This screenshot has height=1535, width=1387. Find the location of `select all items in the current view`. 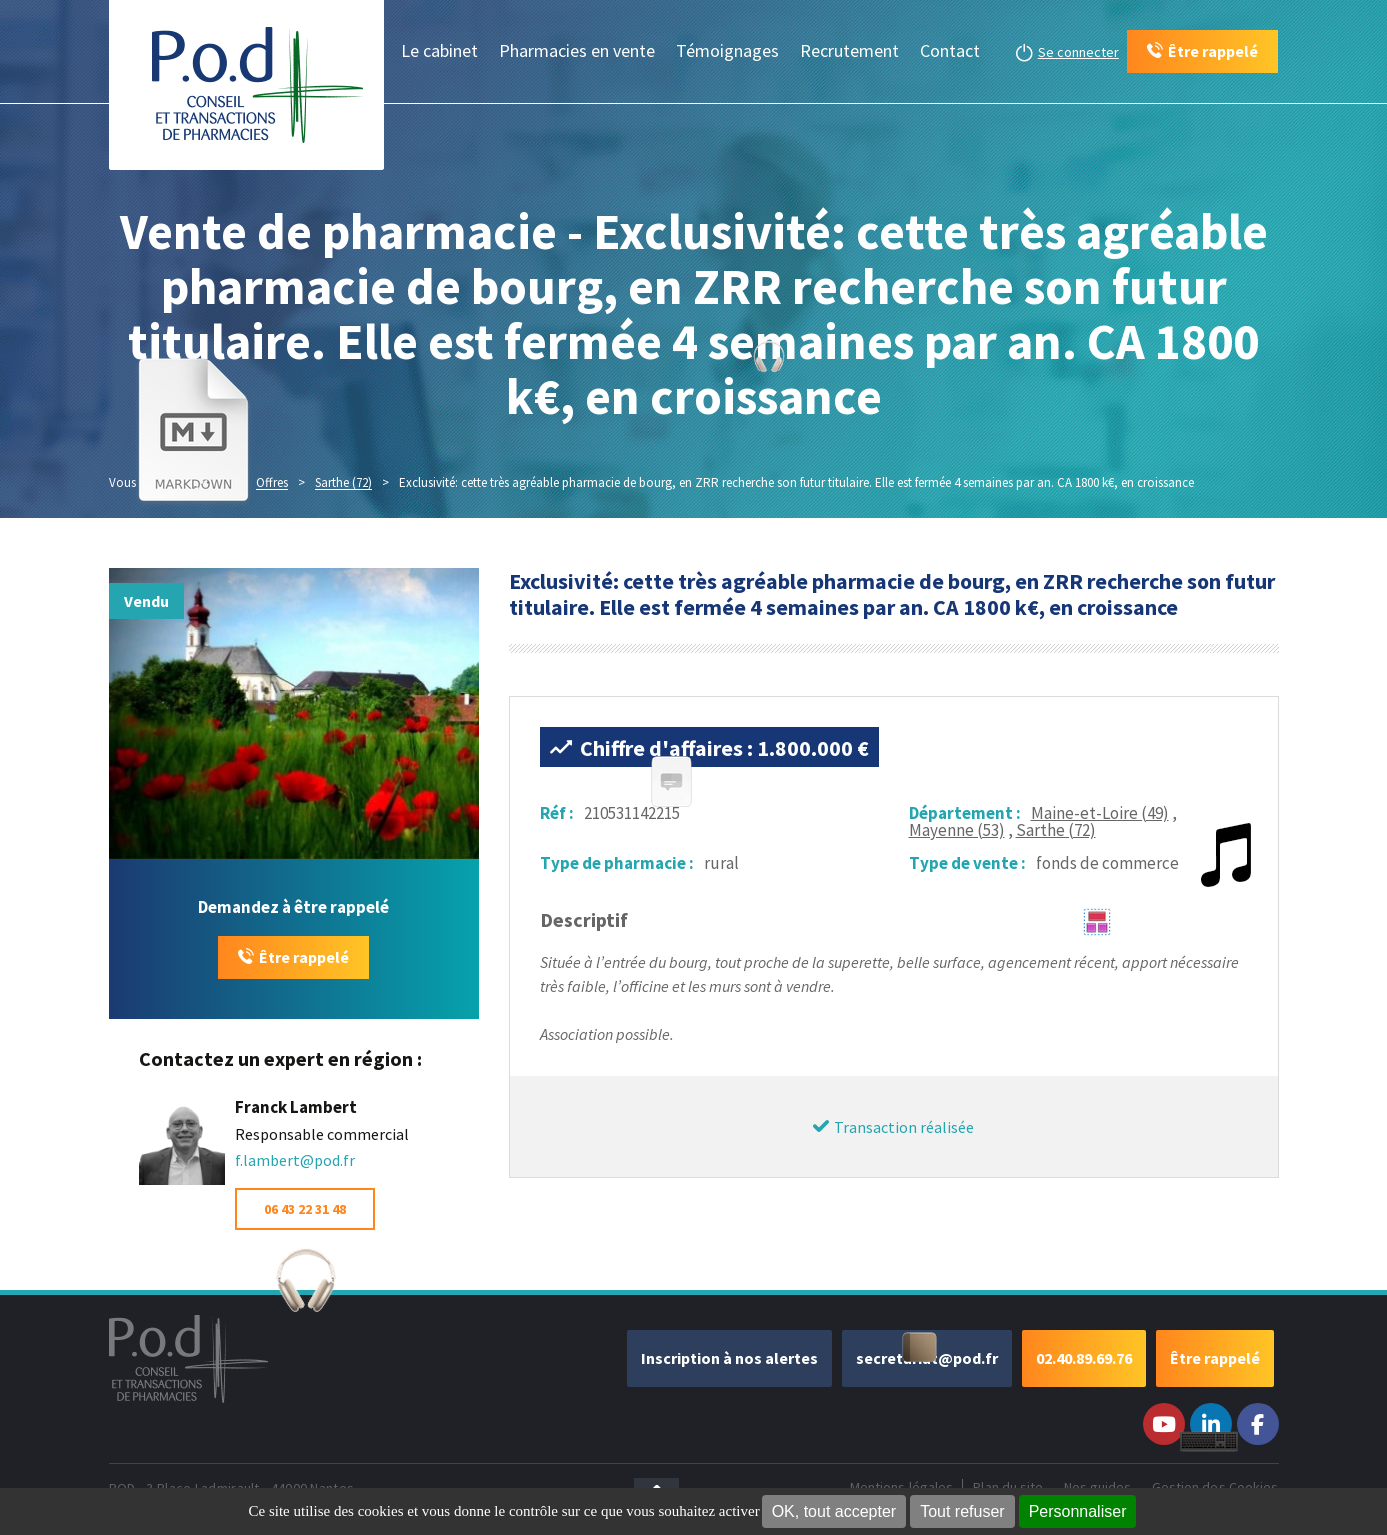

select all items in the current view is located at coordinates (1097, 922).